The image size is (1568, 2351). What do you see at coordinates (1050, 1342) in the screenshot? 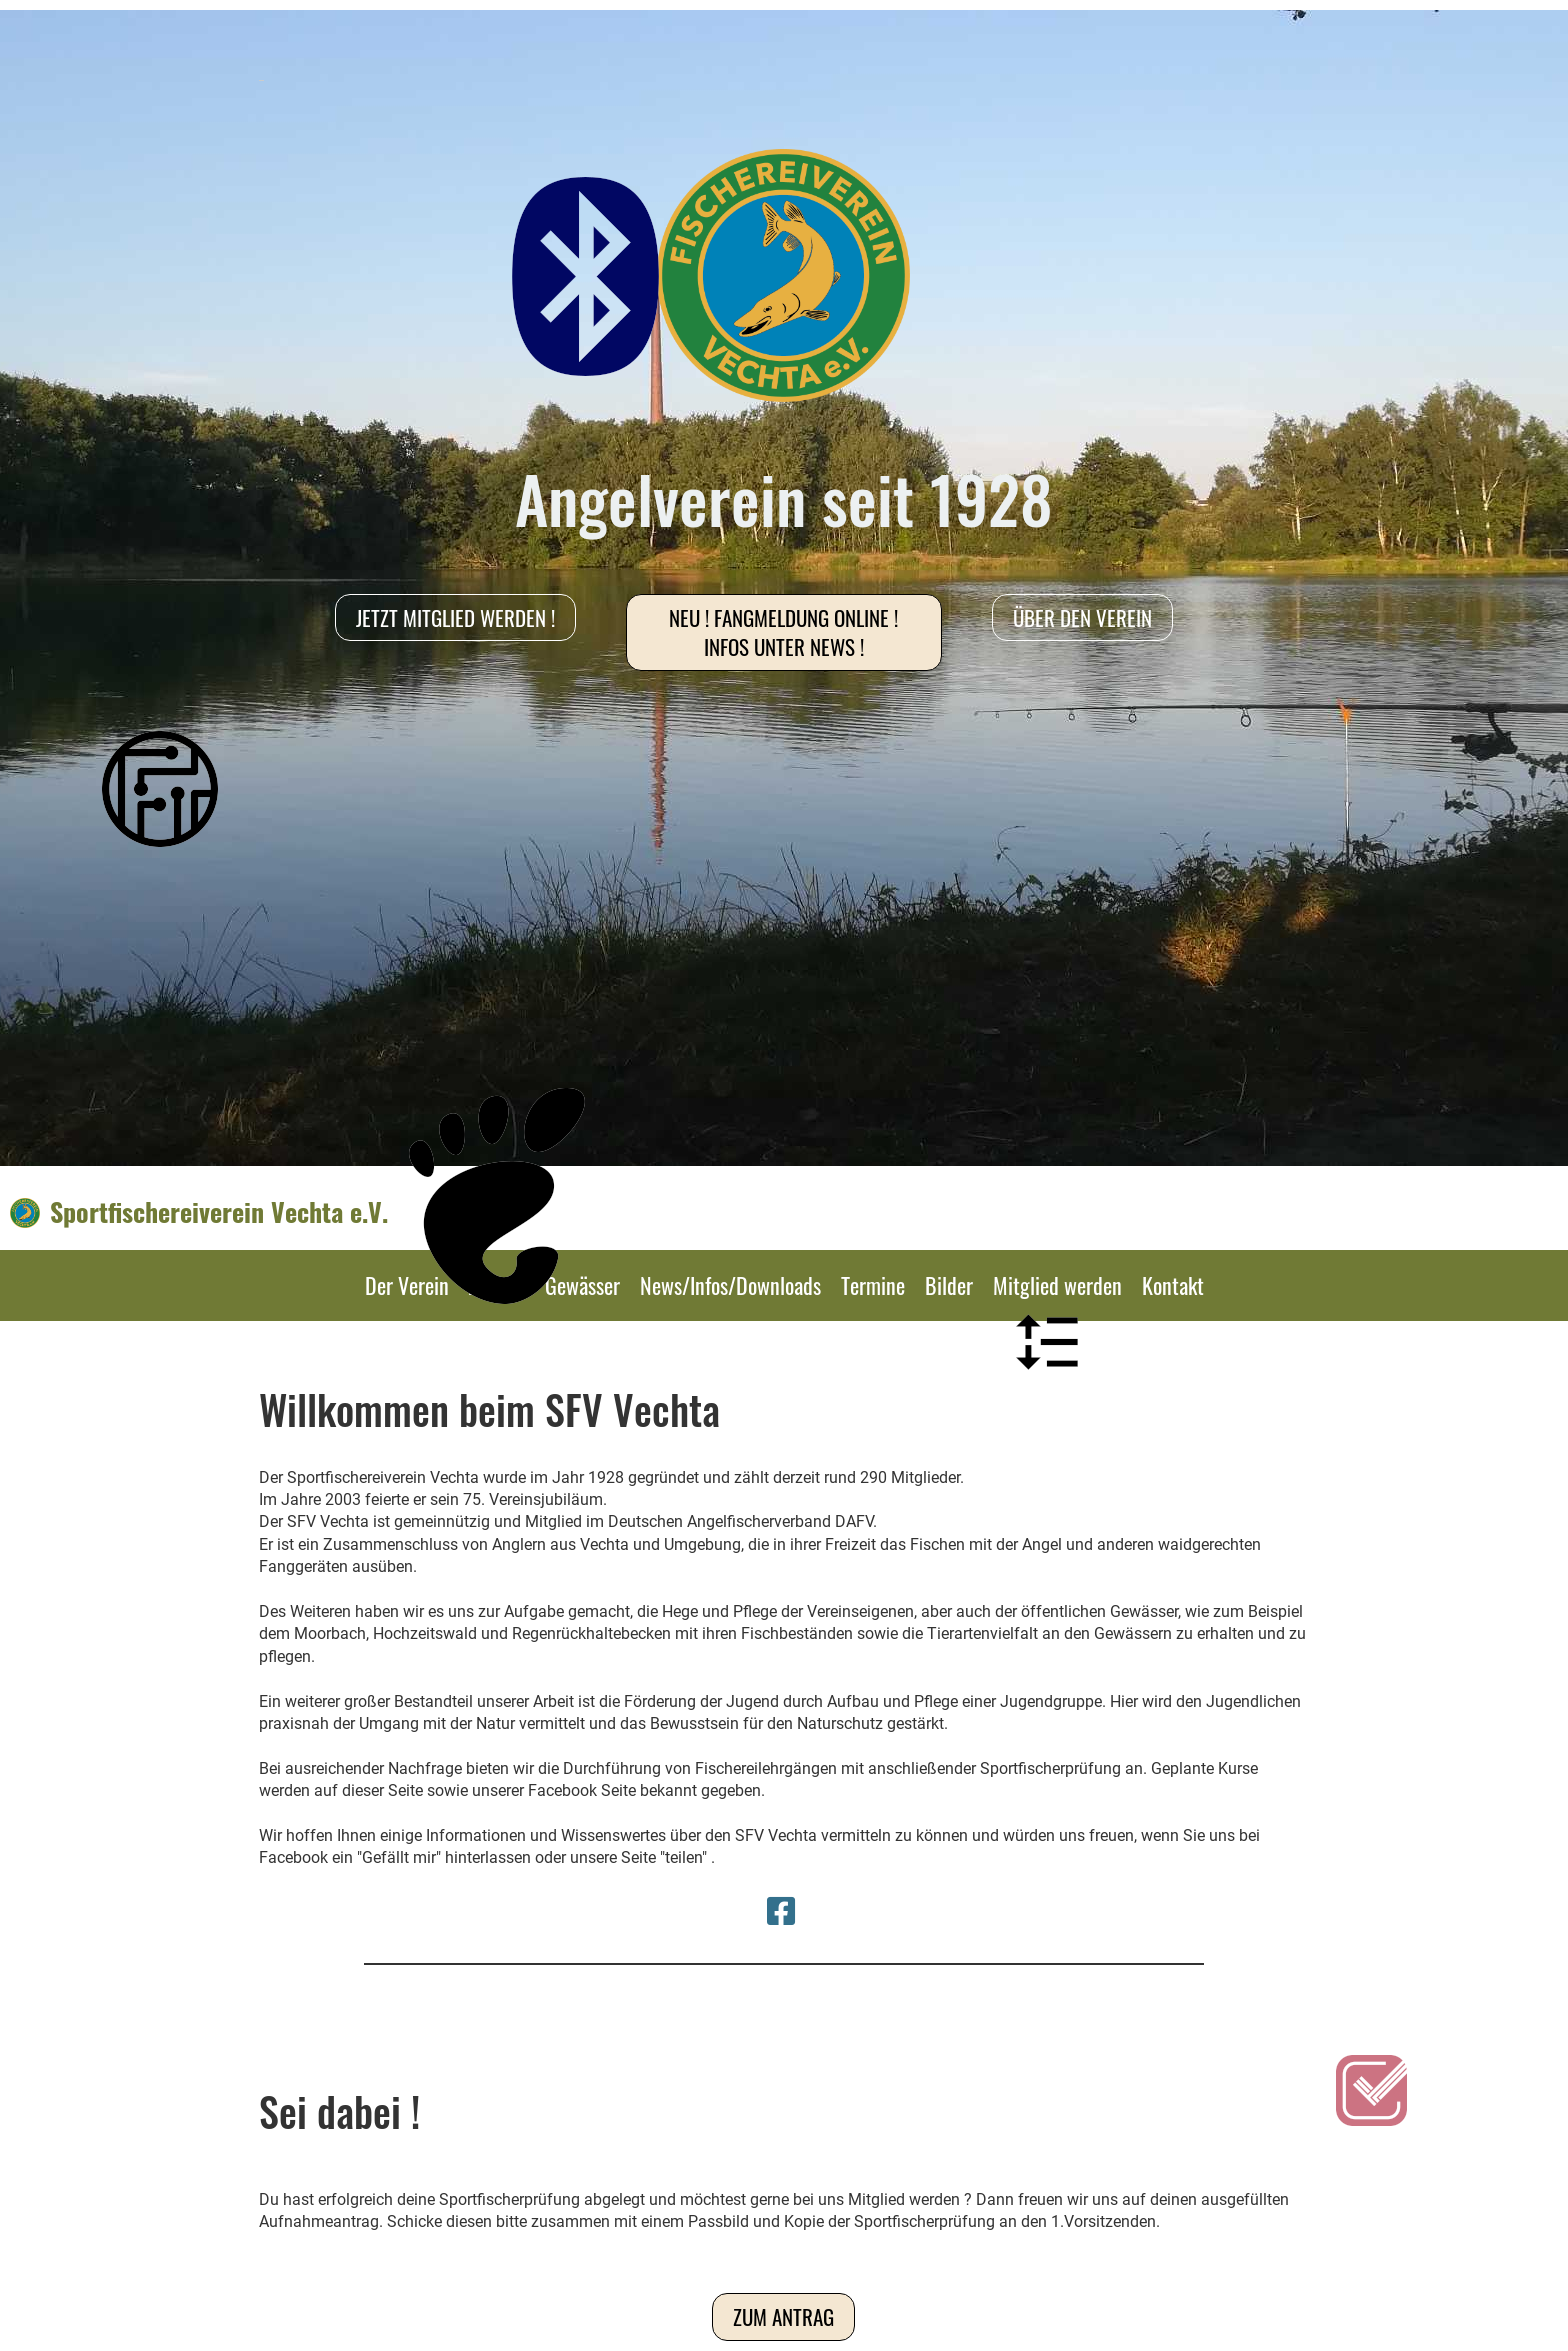
I see `adjust line height or text spacing` at bounding box center [1050, 1342].